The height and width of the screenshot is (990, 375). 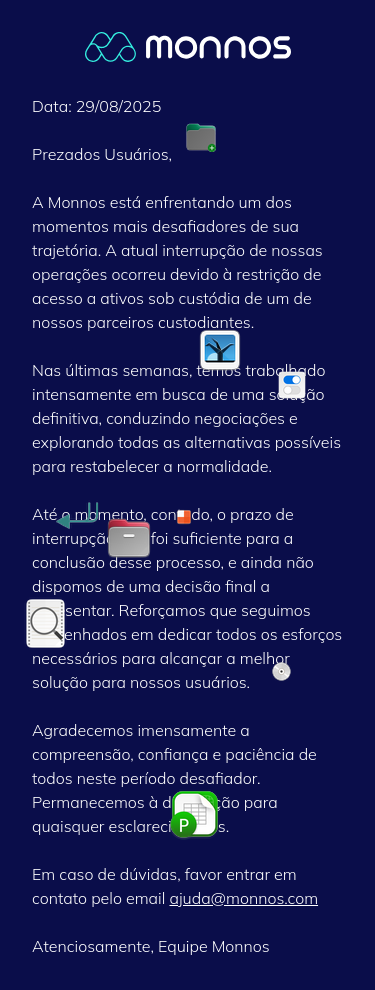 What do you see at coordinates (45, 623) in the screenshot?
I see `open system log viewer` at bounding box center [45, 623].